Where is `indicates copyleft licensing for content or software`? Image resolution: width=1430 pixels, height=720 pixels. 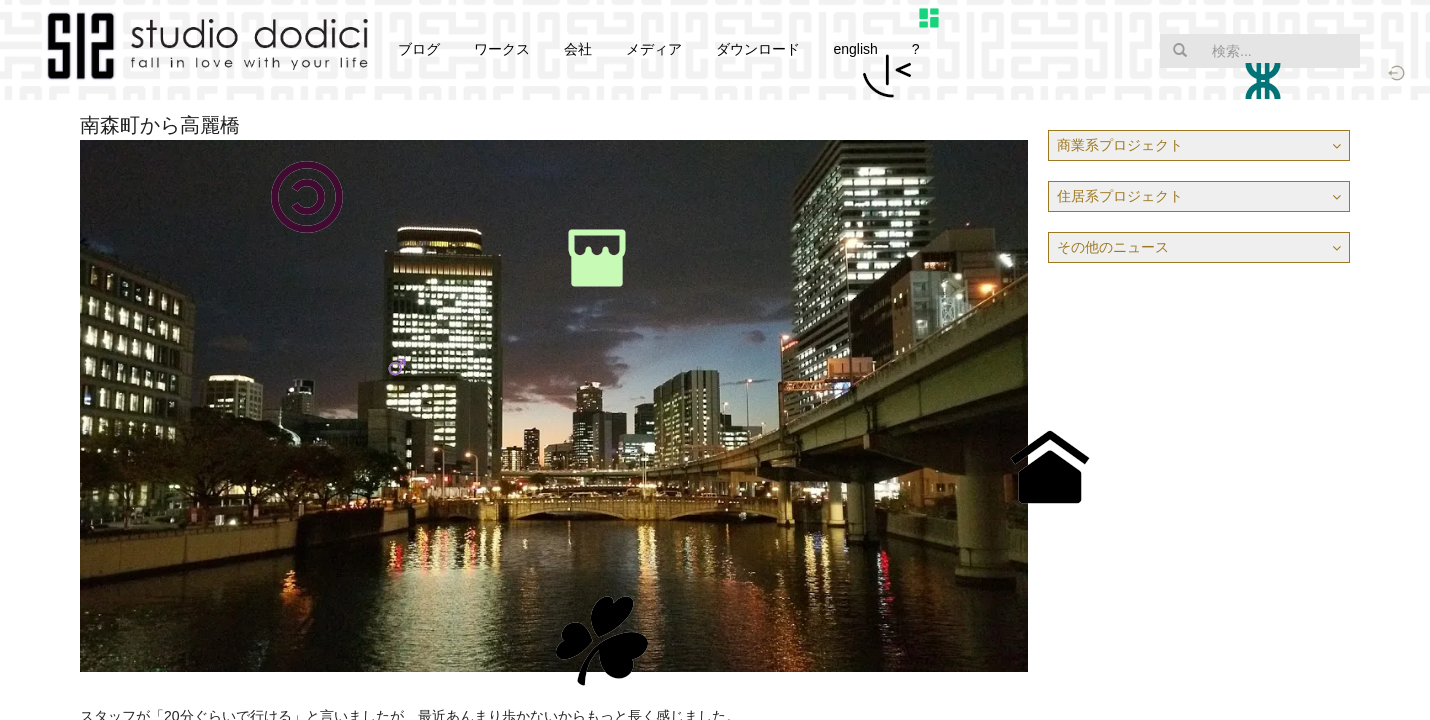
indicates copyleft licensing for content or software is located at coordinates (307, 197).